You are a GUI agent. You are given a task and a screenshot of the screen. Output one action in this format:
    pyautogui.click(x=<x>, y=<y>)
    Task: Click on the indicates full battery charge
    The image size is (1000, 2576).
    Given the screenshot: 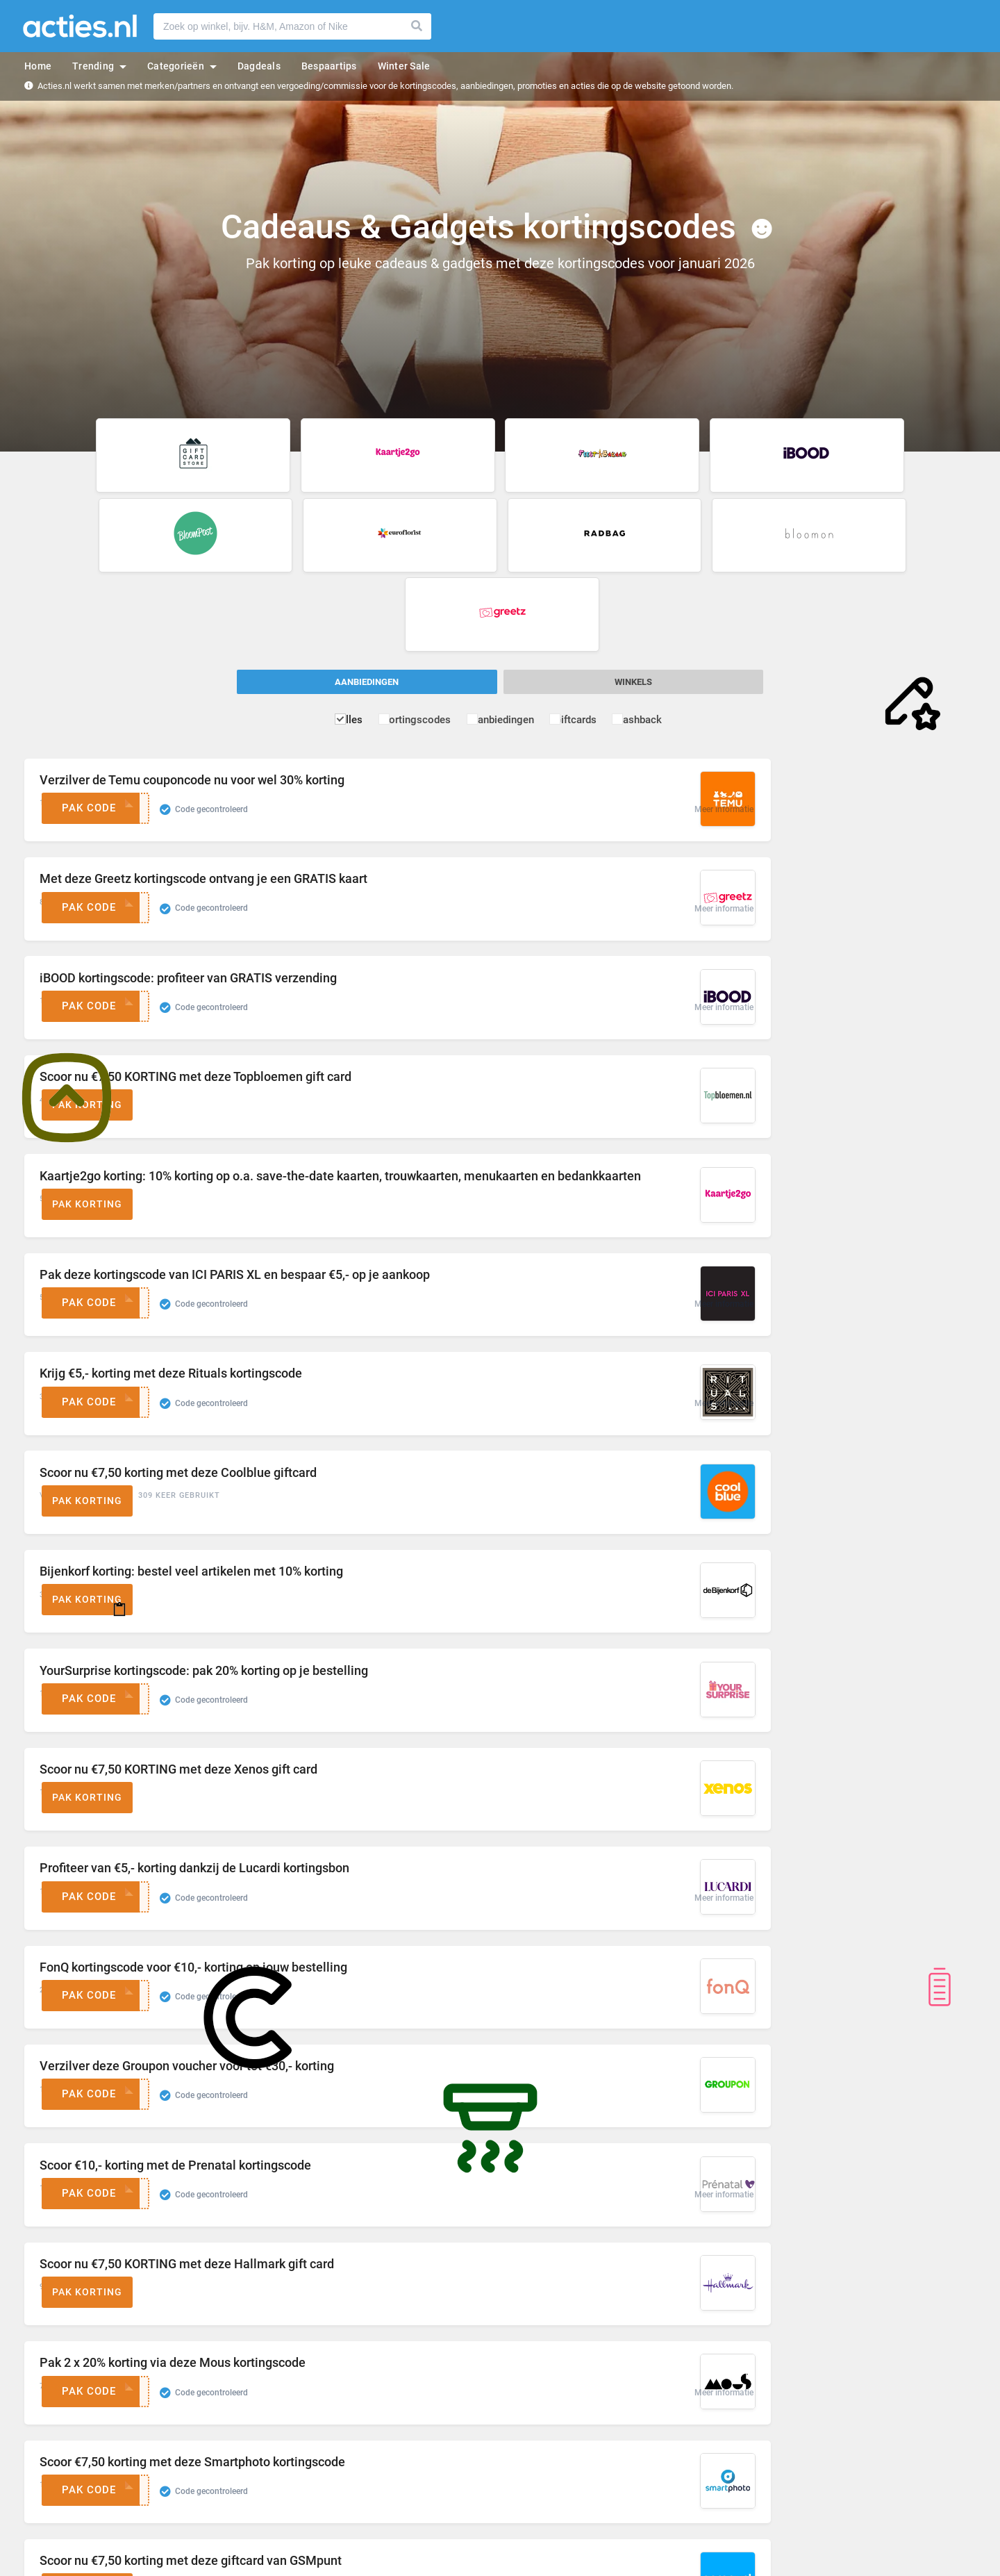 What is the action you would take?
    pyautogui.click(x=940, y=1988)
    